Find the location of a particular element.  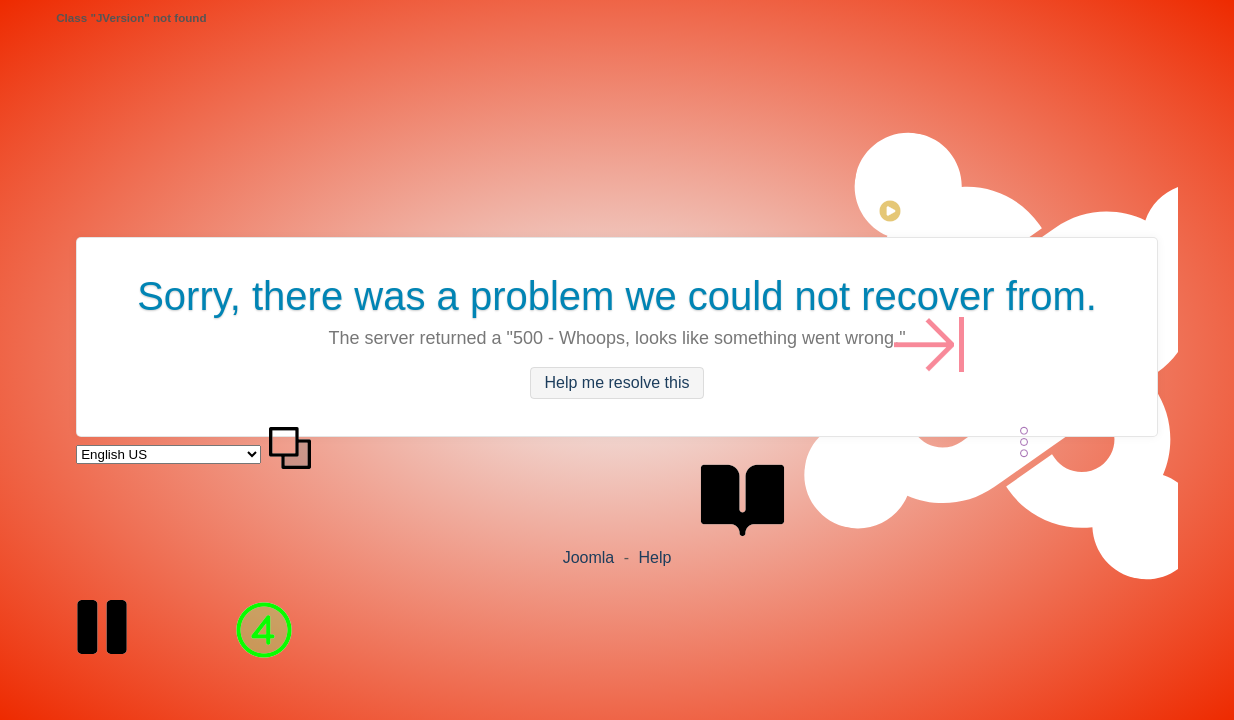

pause media playback is located at coordinates (102, 627).